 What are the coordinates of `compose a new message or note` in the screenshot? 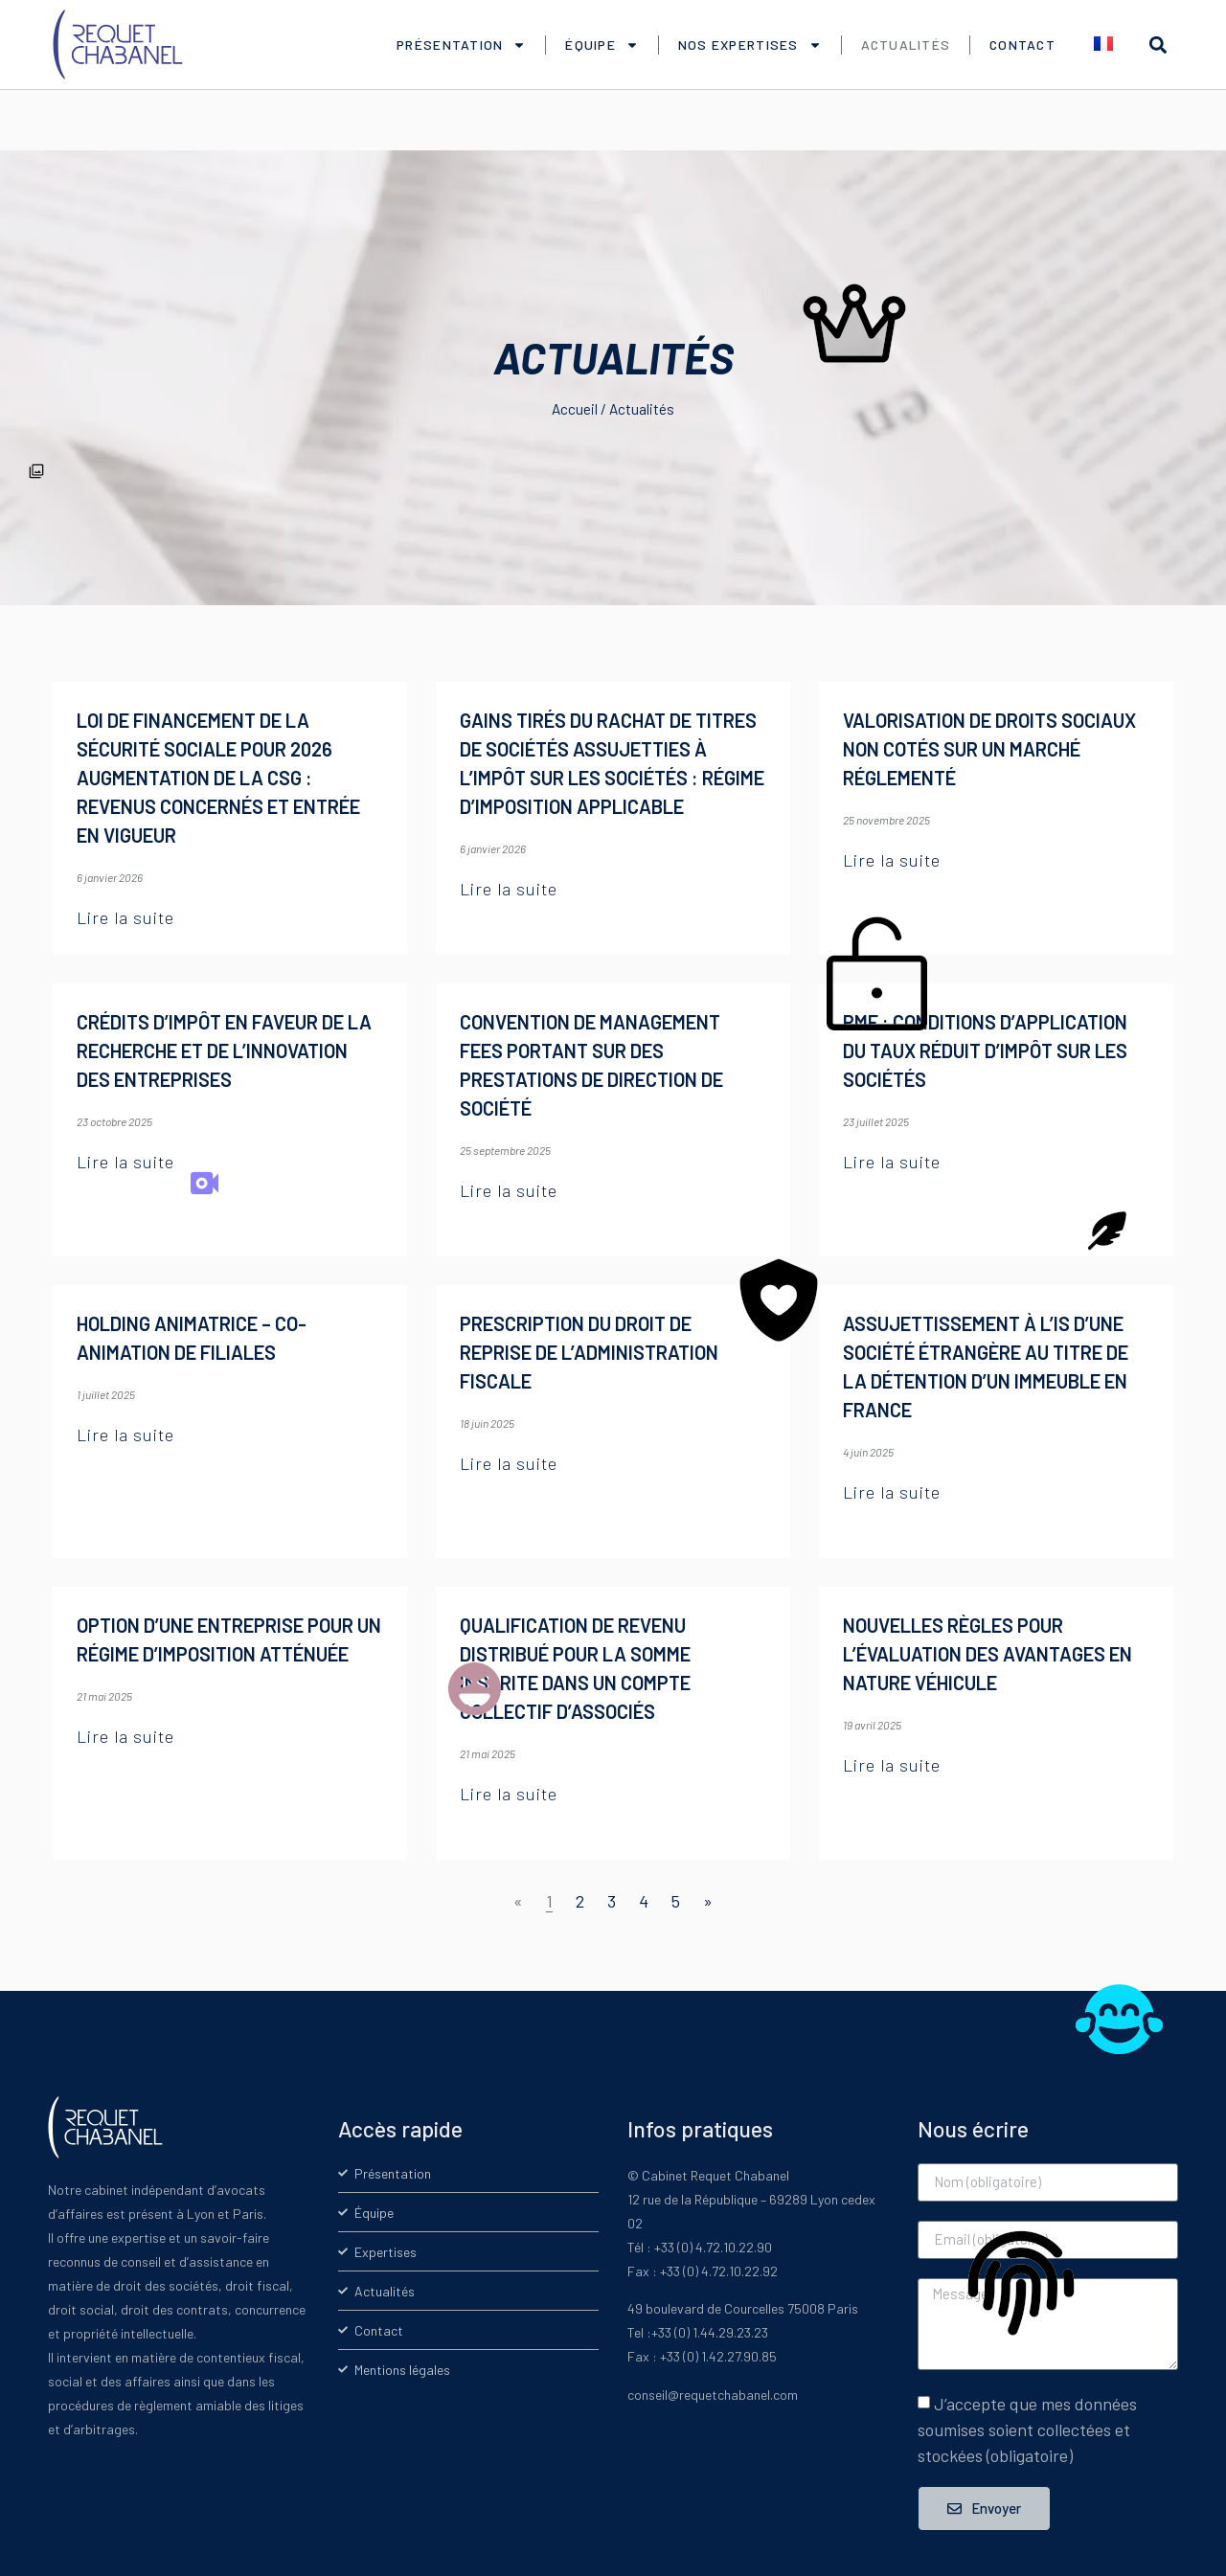 It's located at (1106, 1231).